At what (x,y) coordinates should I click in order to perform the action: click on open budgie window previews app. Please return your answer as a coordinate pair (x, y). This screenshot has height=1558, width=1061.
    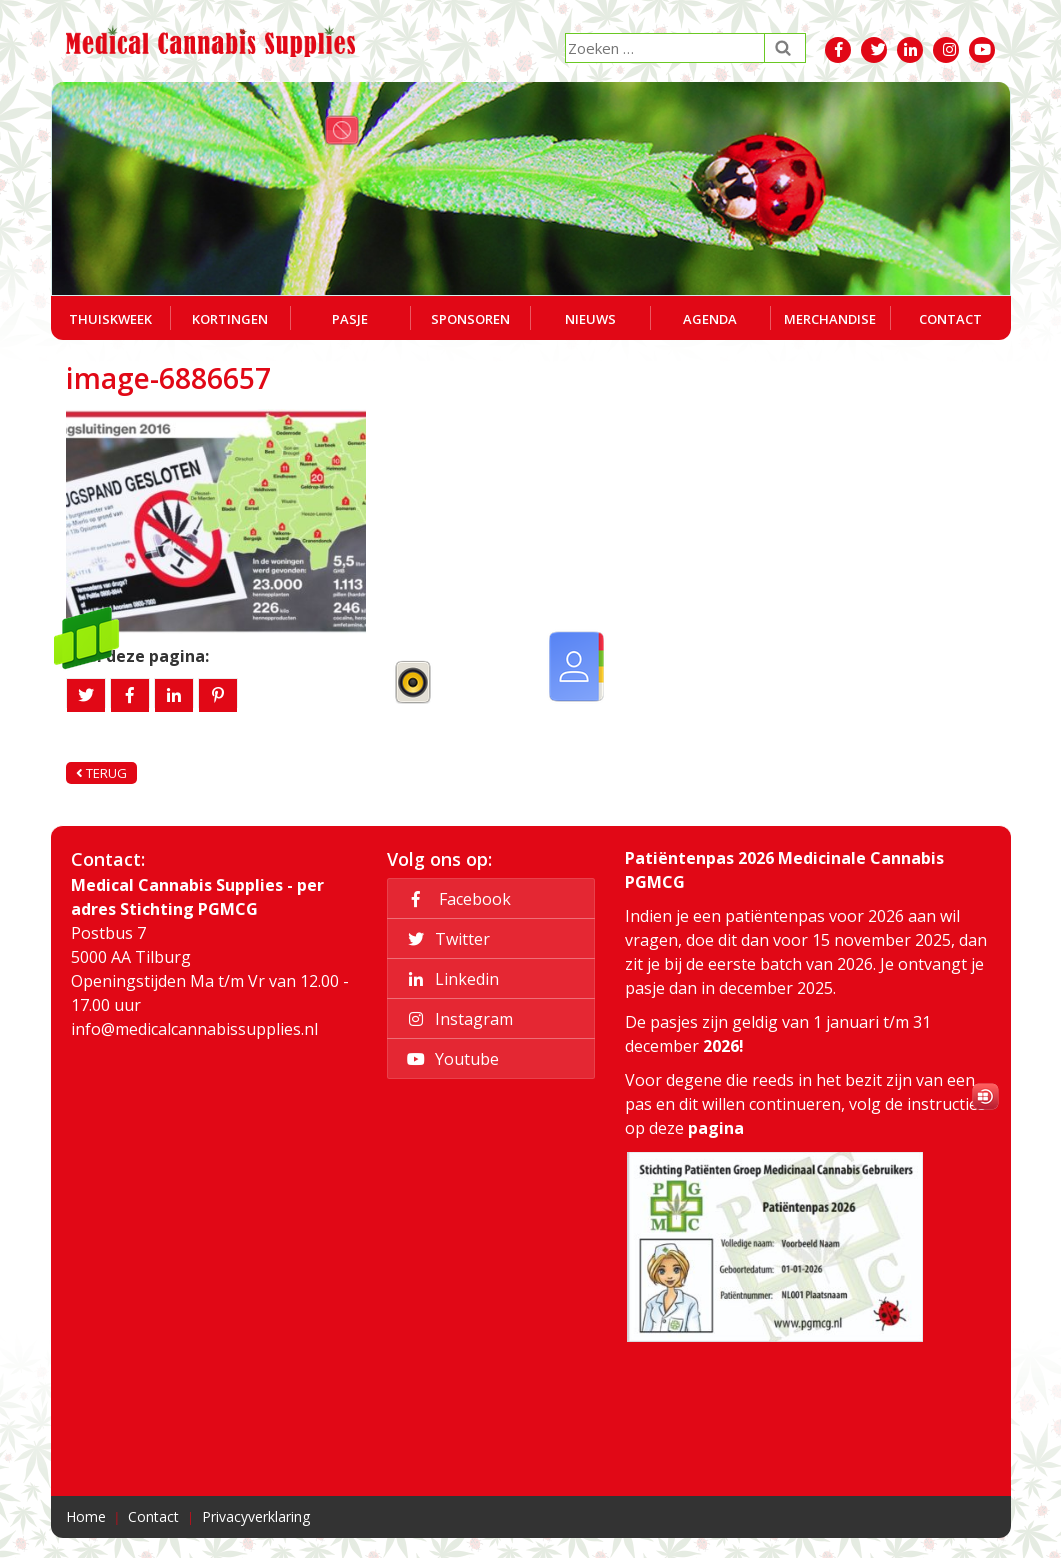
    Looking at the image, I should click on (985, 1096).